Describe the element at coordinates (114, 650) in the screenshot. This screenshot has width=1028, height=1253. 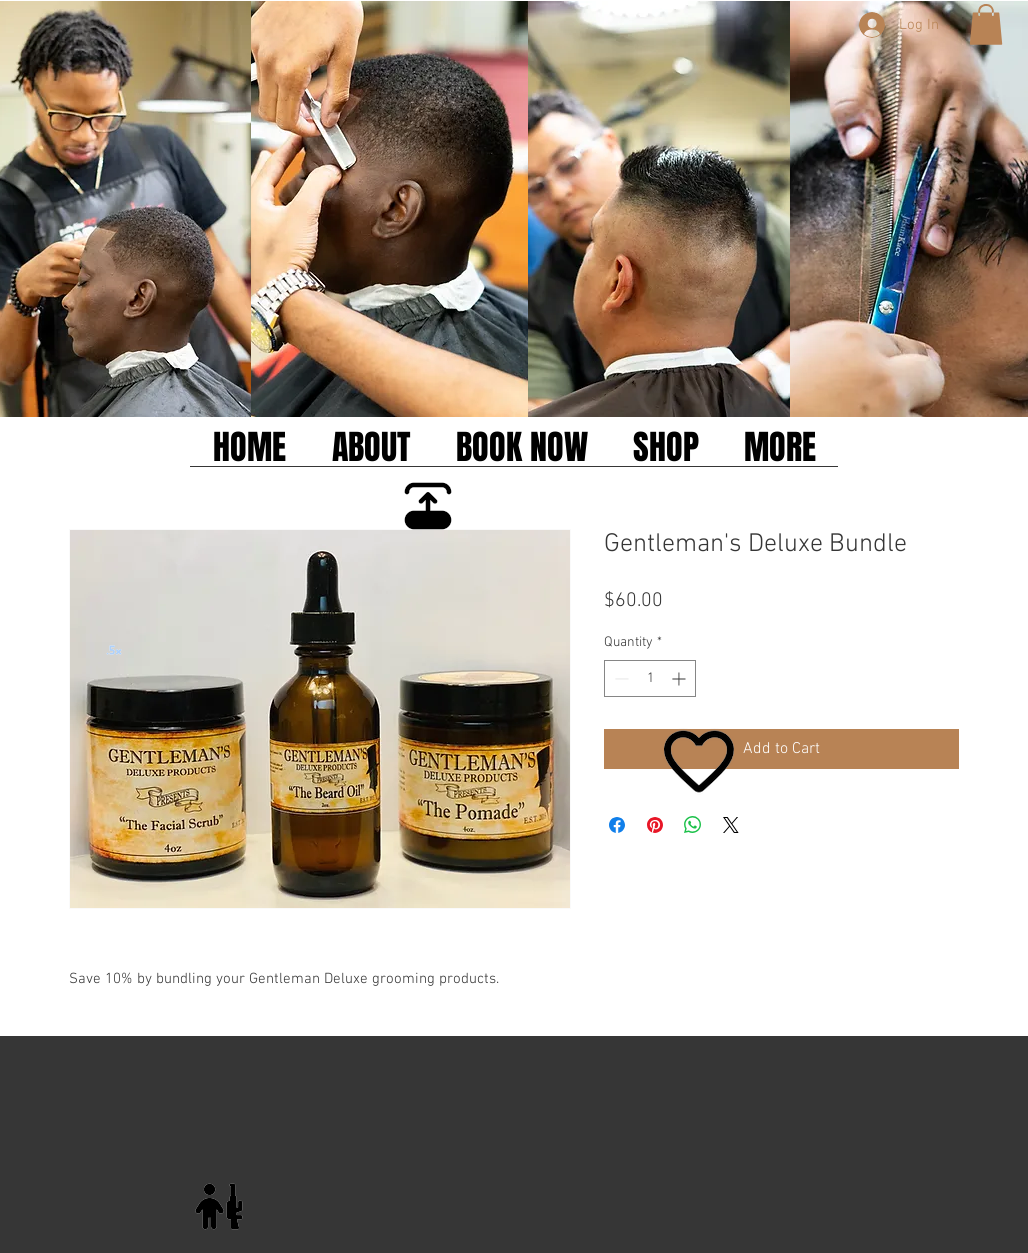
I see `set playback speed to 0.5x` at that location.